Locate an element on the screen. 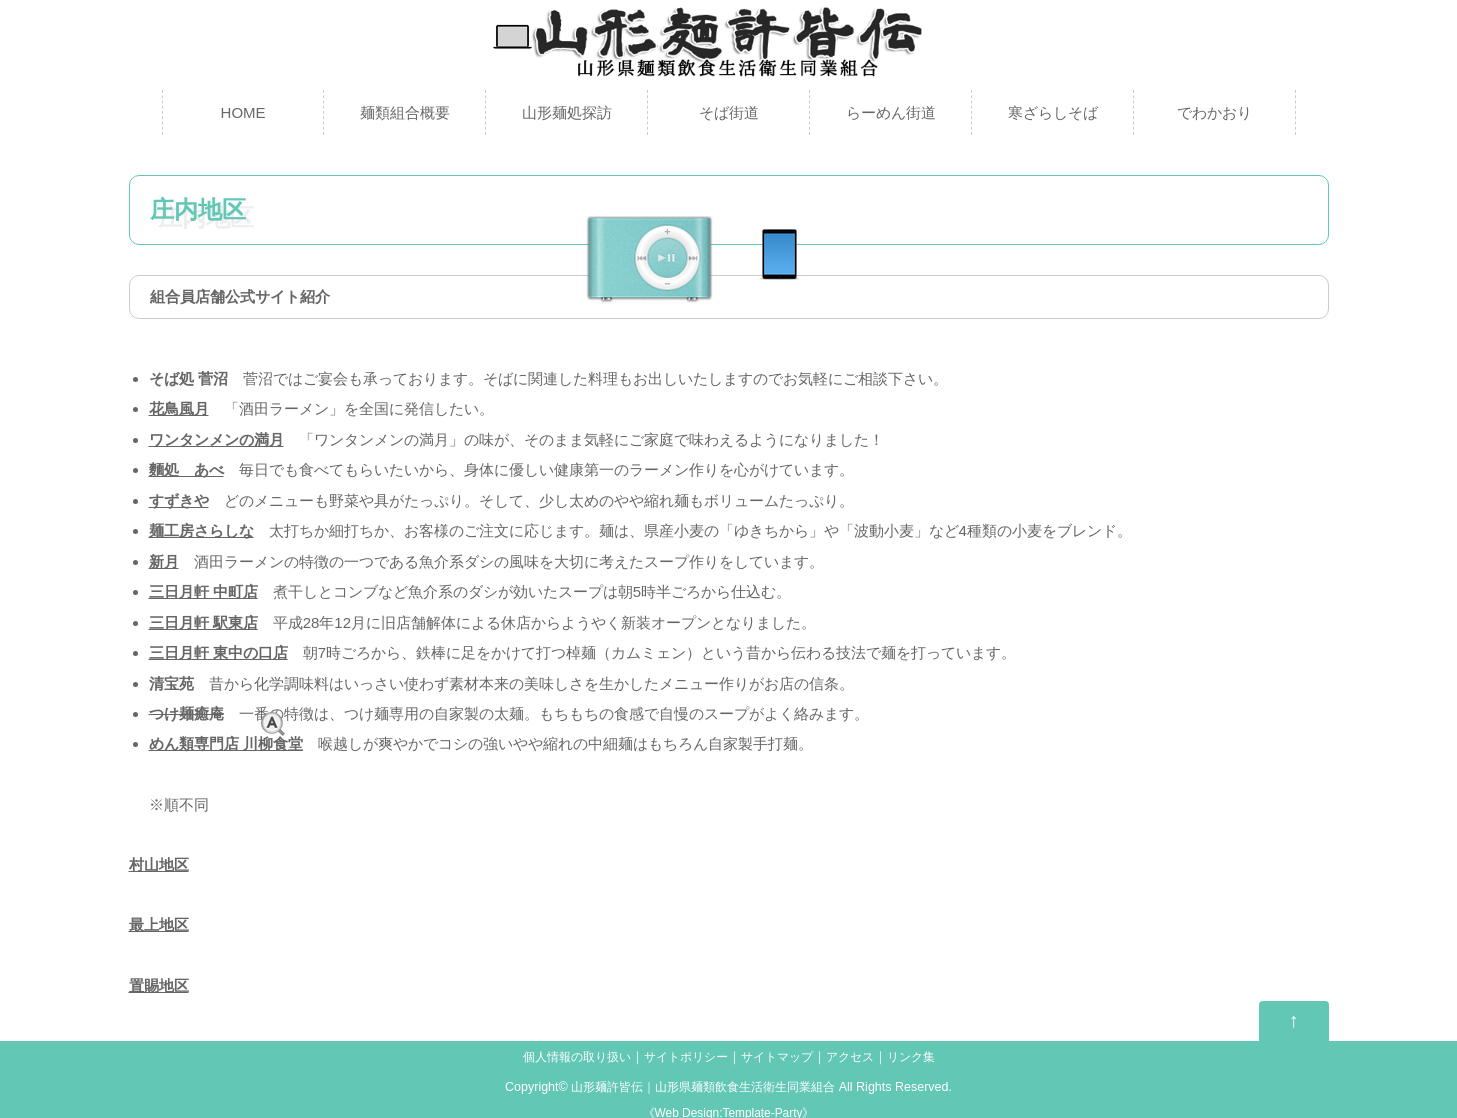 The width and height of the screenshot is (1457, 1118). access this device in the sidebar is located at coordinates (512, 36).